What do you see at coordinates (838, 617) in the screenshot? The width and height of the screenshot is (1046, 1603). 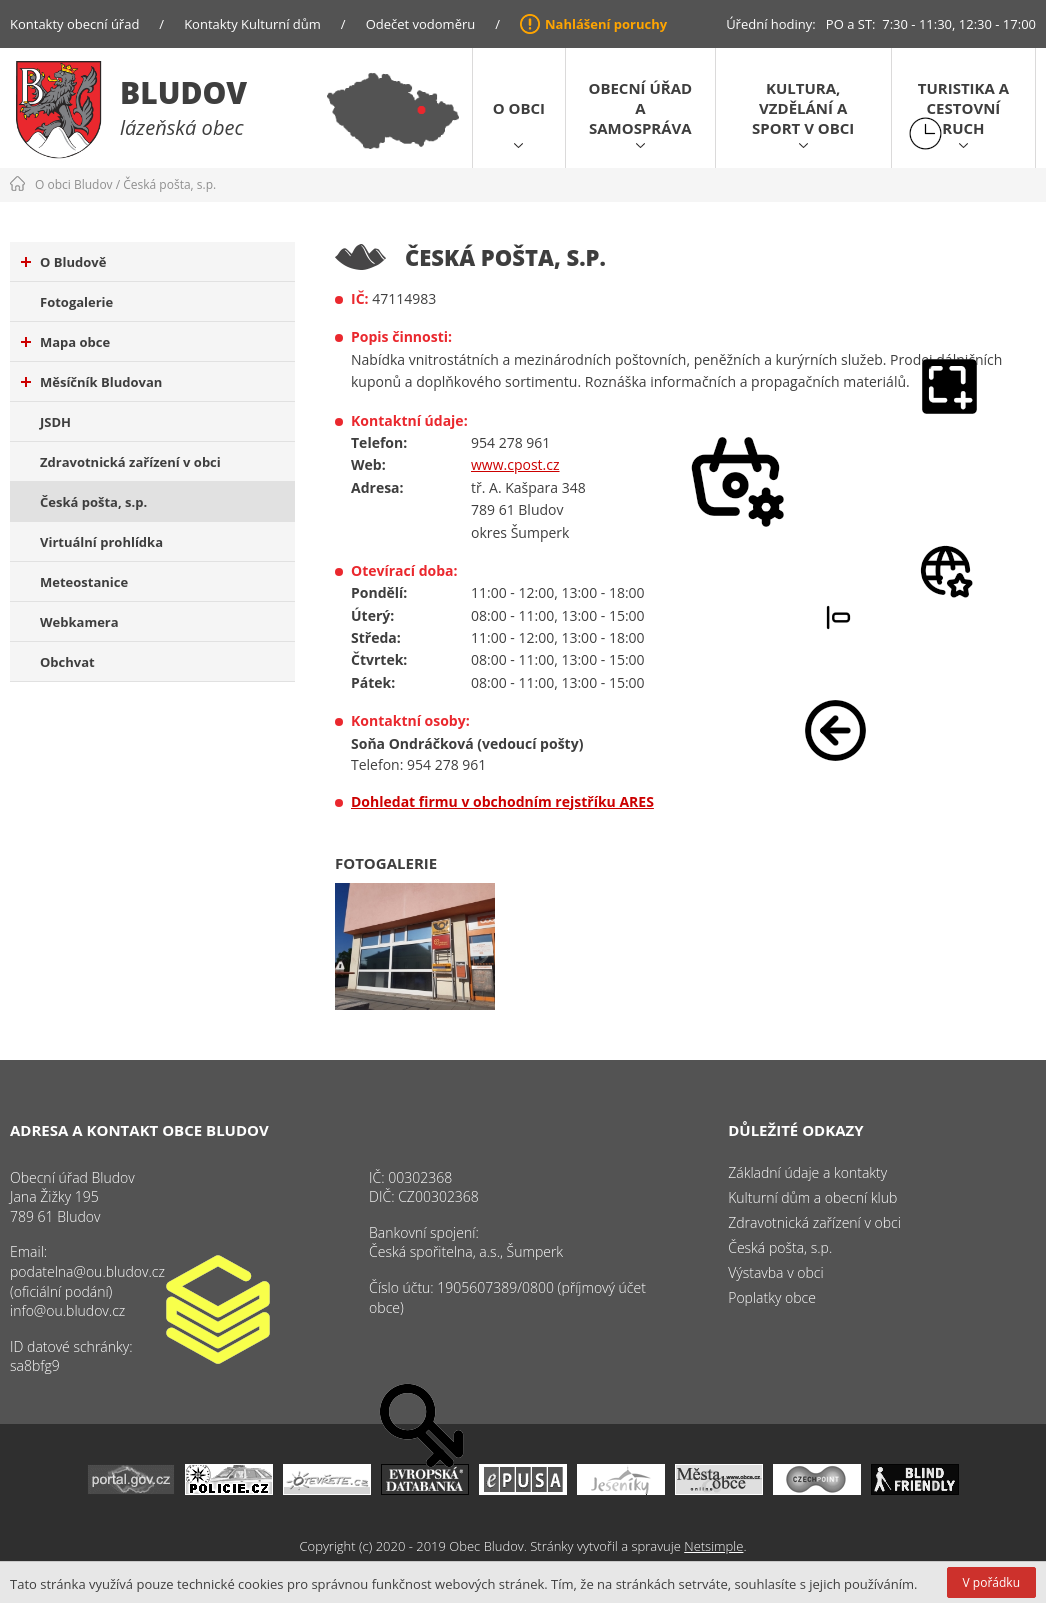 I see `align selected elements to the left` at bounding box center [838, 617].